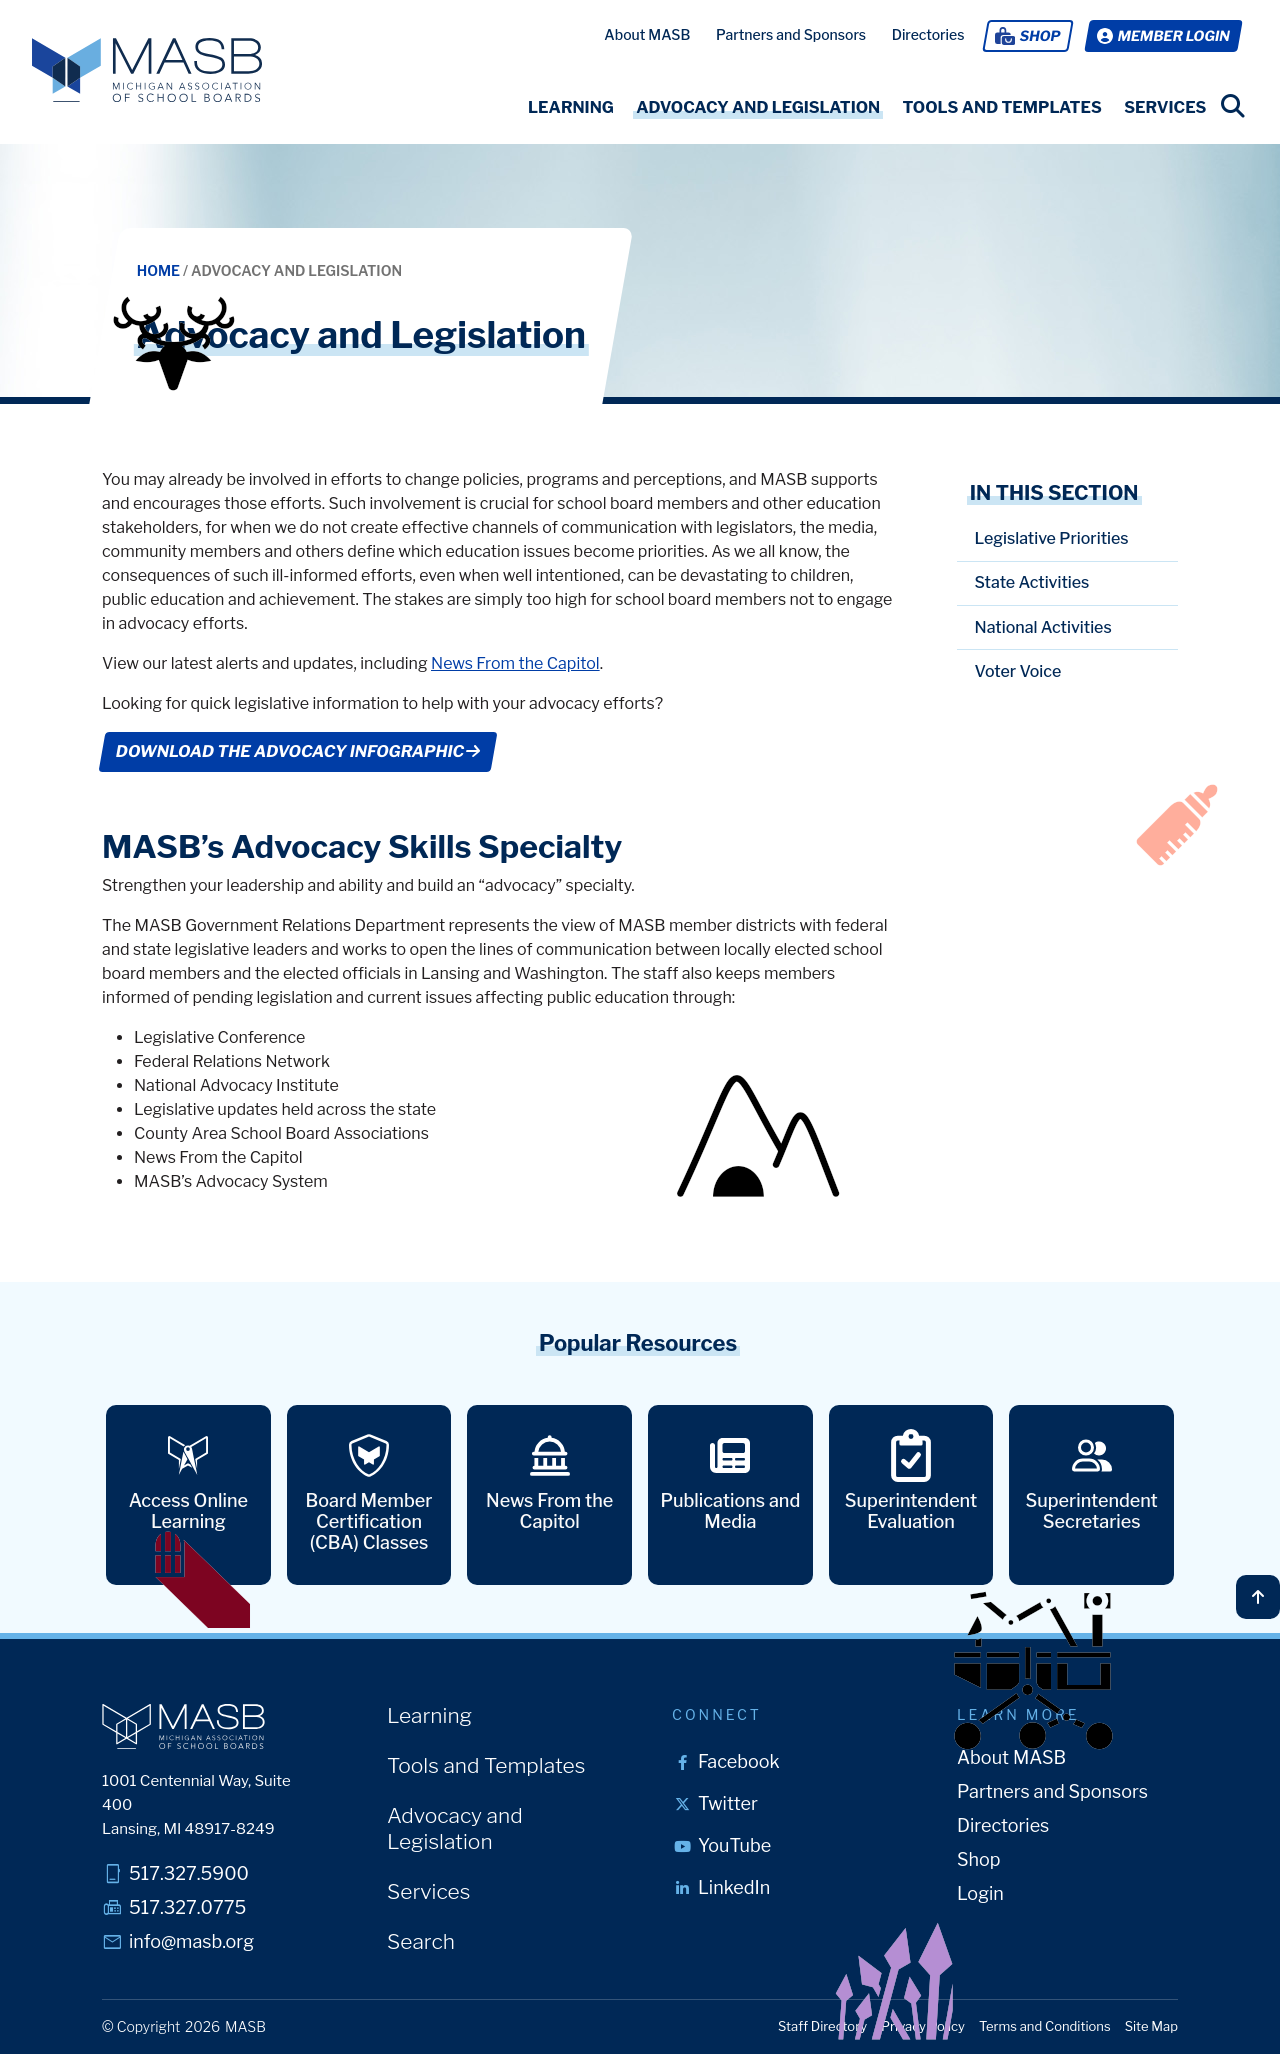 This screenshot has width=1280, height=2054. Describe the element at coordinates (758, 1140) in the screenshot. I see `explore cave or dungeon location` at that location.